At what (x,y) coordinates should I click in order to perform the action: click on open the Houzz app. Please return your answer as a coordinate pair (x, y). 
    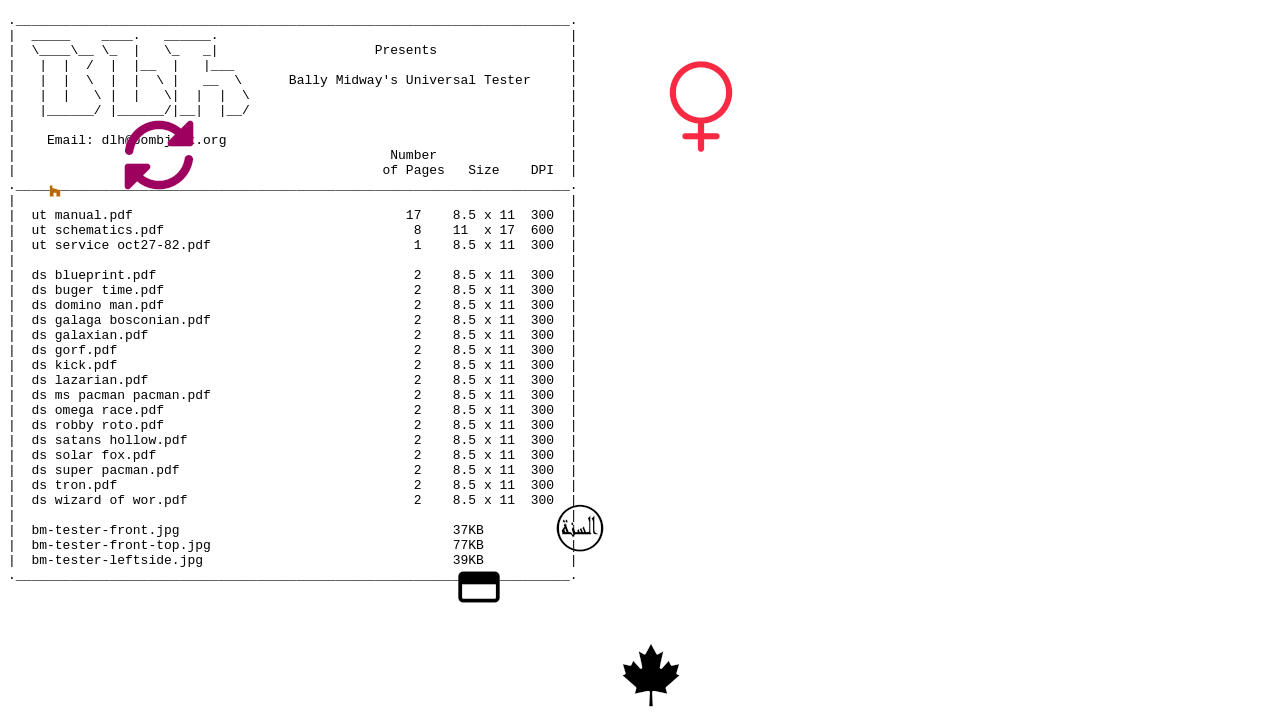
    Looking at the image, I should click on (55, 191).